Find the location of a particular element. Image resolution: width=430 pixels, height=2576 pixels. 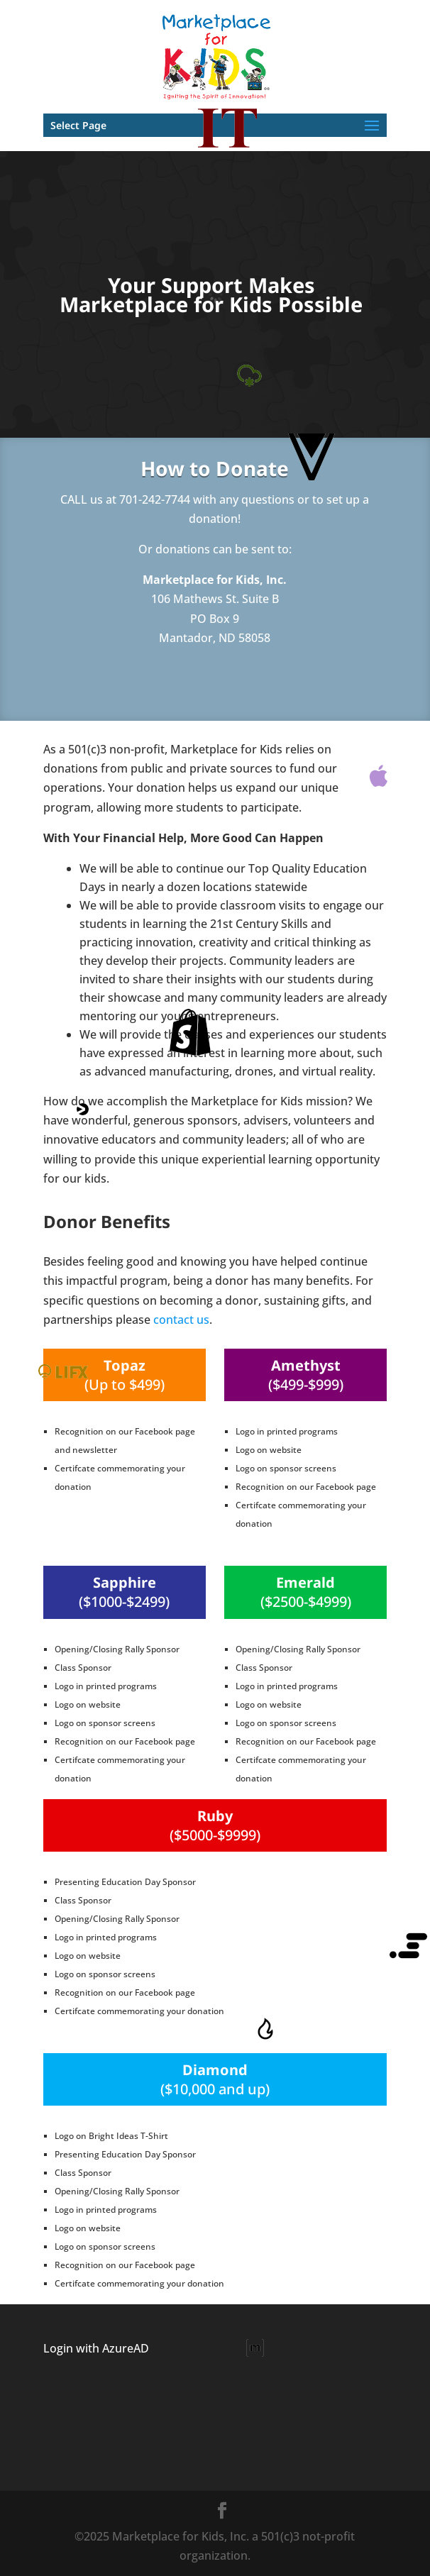

open shopify store dashboard is located at coordinates (190, 1032).